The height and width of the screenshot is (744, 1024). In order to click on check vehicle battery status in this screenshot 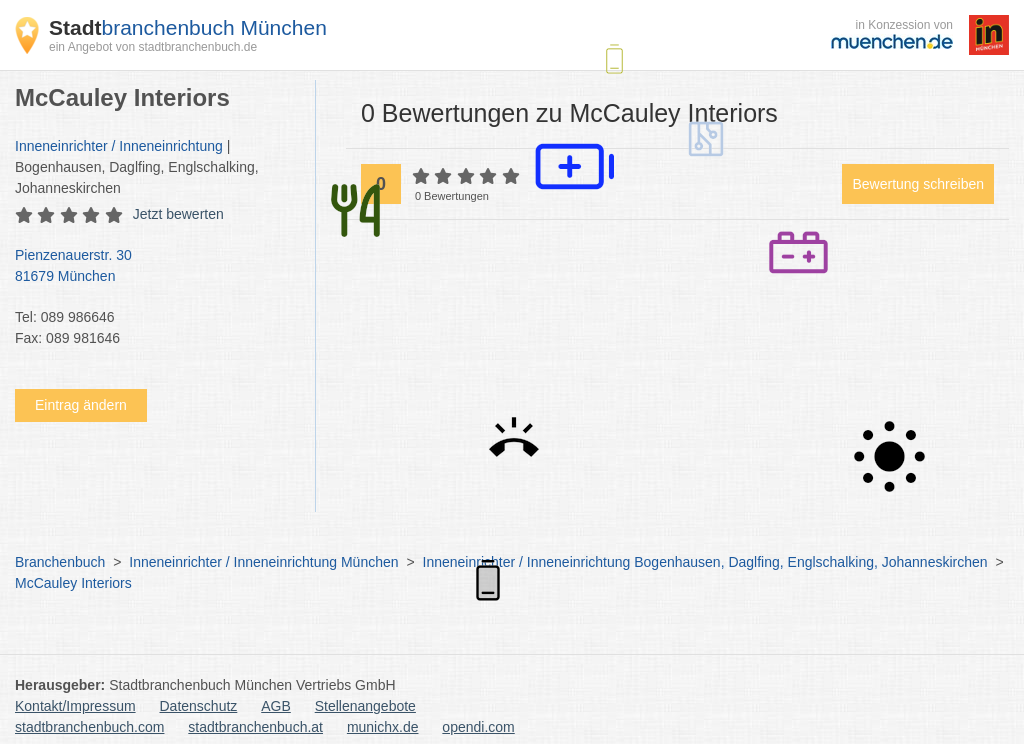, I will do `click(798, 254)`.